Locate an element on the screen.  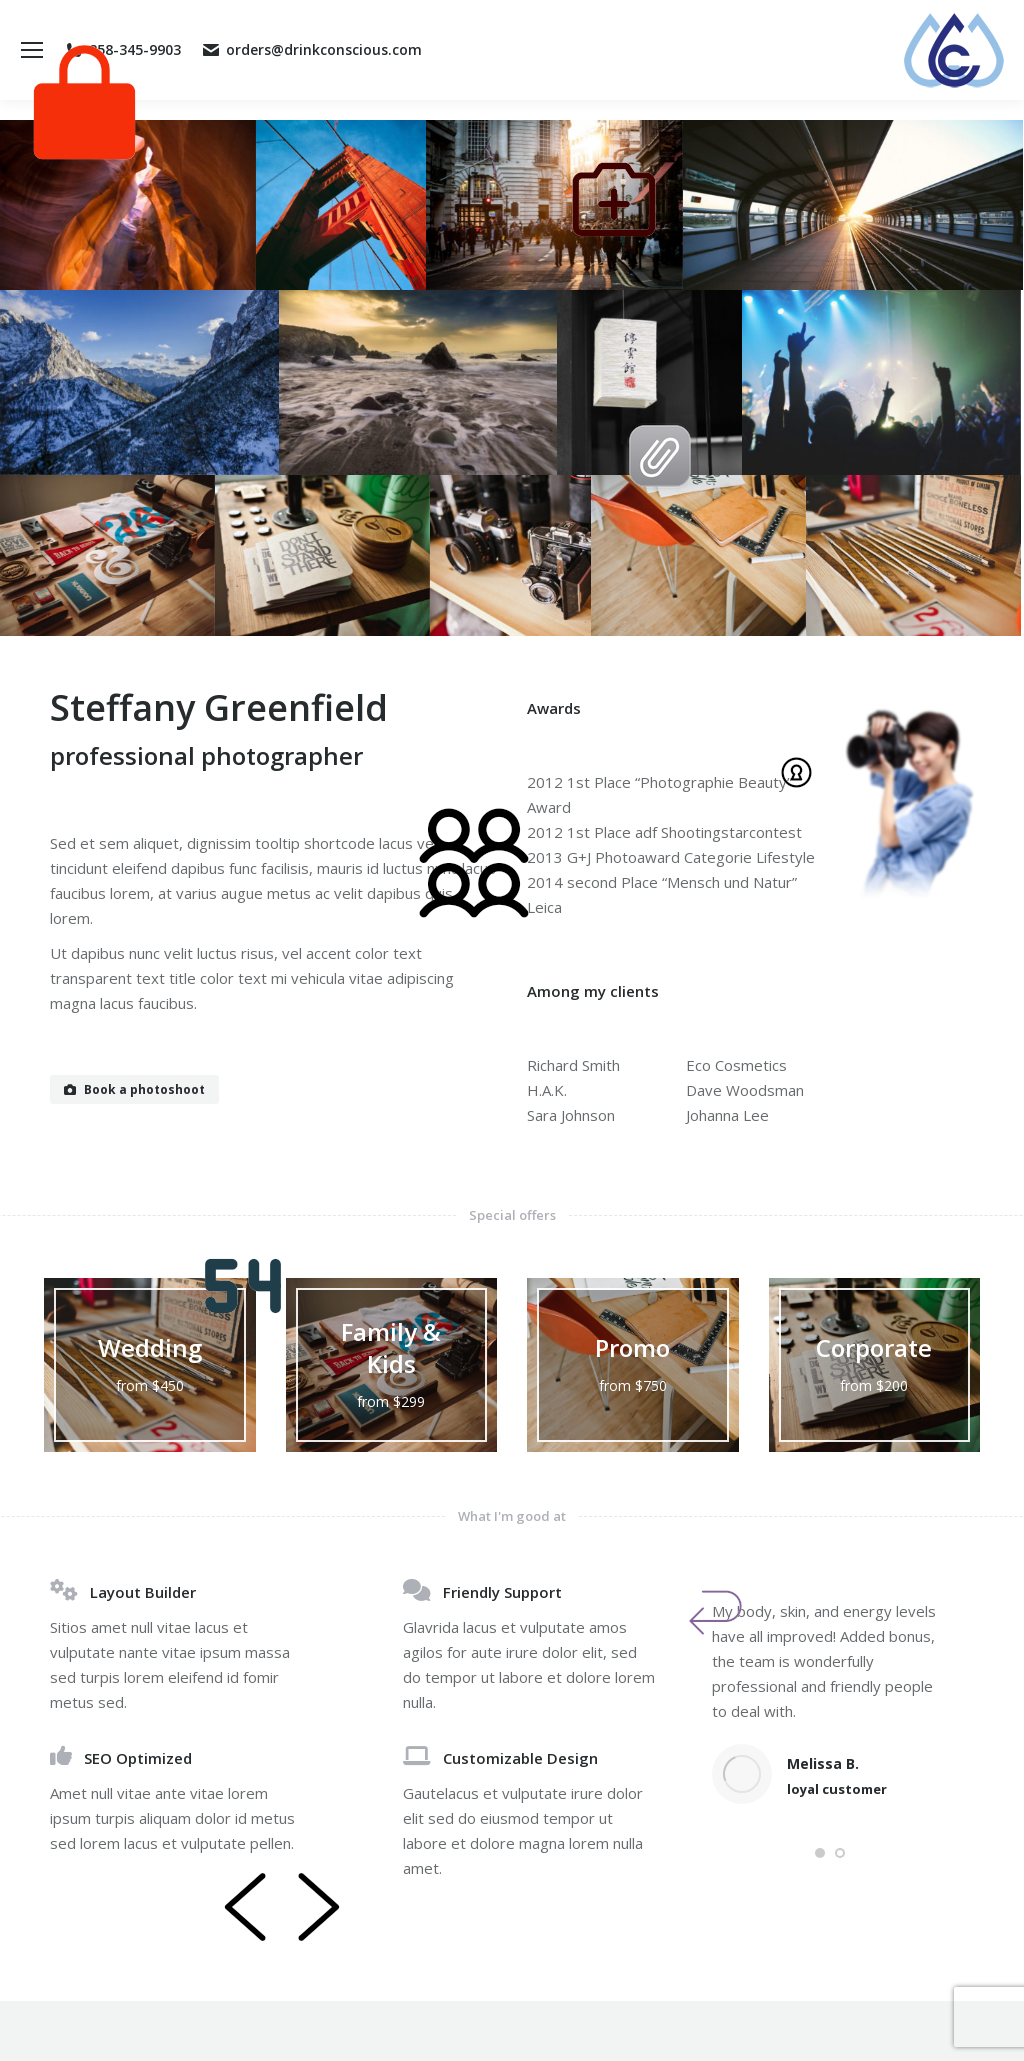
undo or revert to previous action is located at coordinates (715, 1610).